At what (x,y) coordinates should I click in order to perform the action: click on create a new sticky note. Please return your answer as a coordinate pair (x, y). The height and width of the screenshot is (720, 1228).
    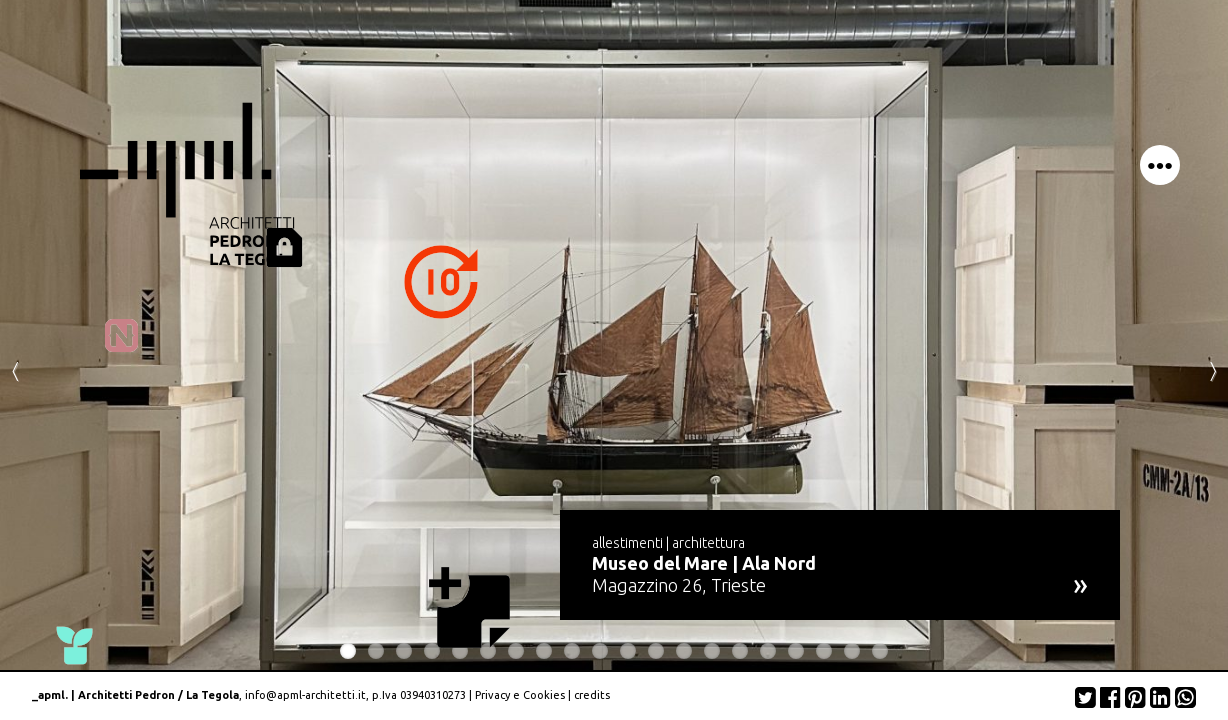
    Looking at the image, I should click on (473, 611).